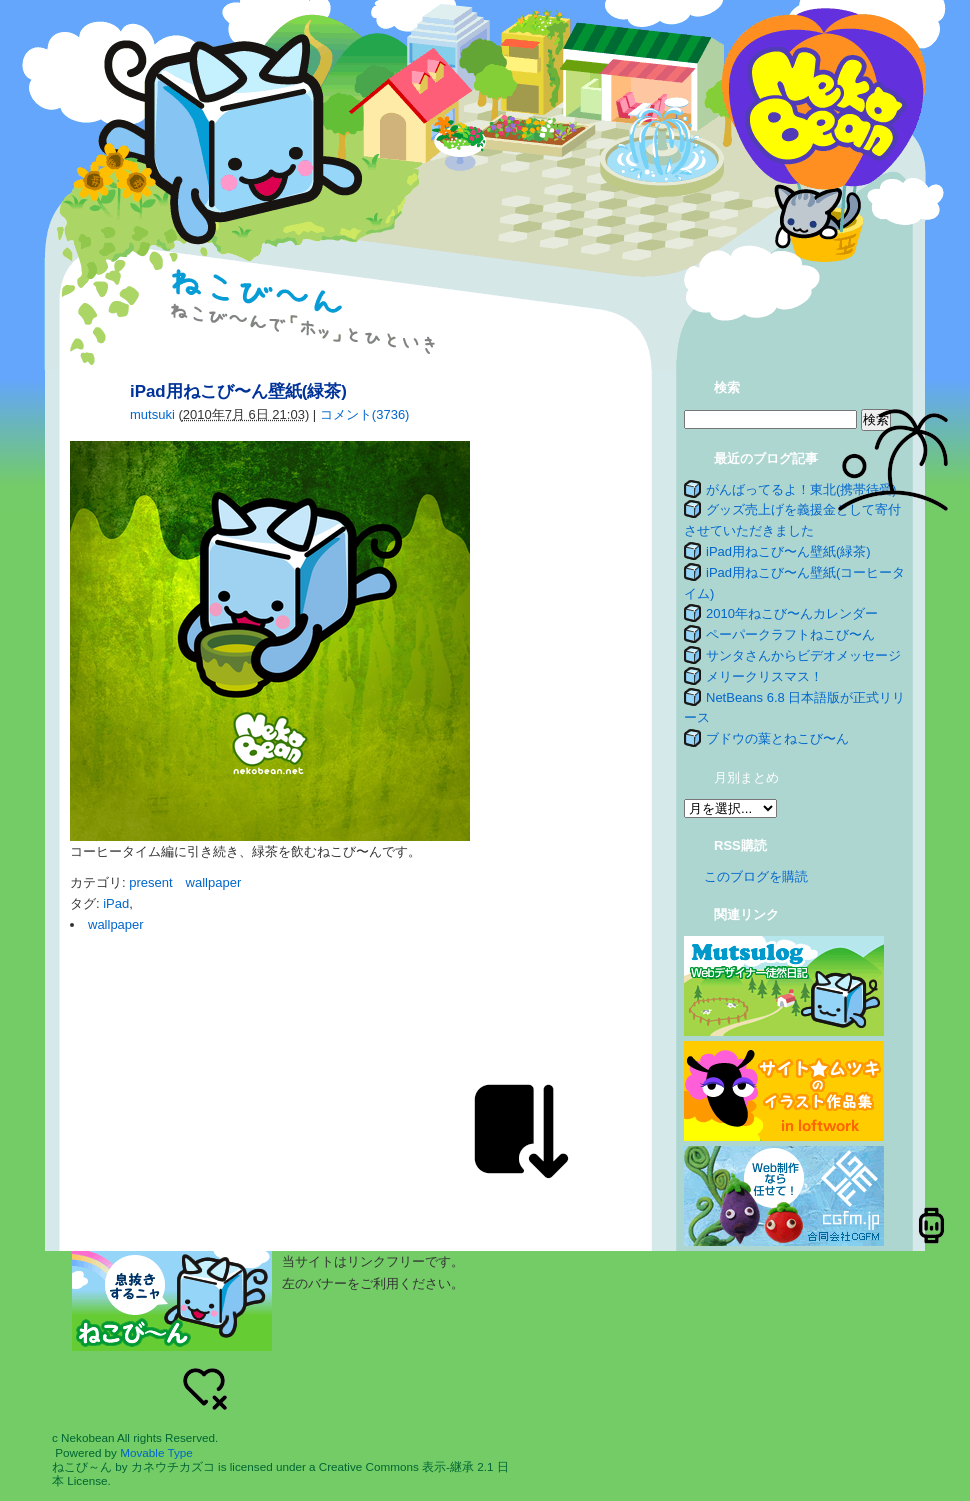  What do you see at coordinates (204, 1387) in the screenshot?
I see `remove from favorites` at bounding box center [204, 1387].